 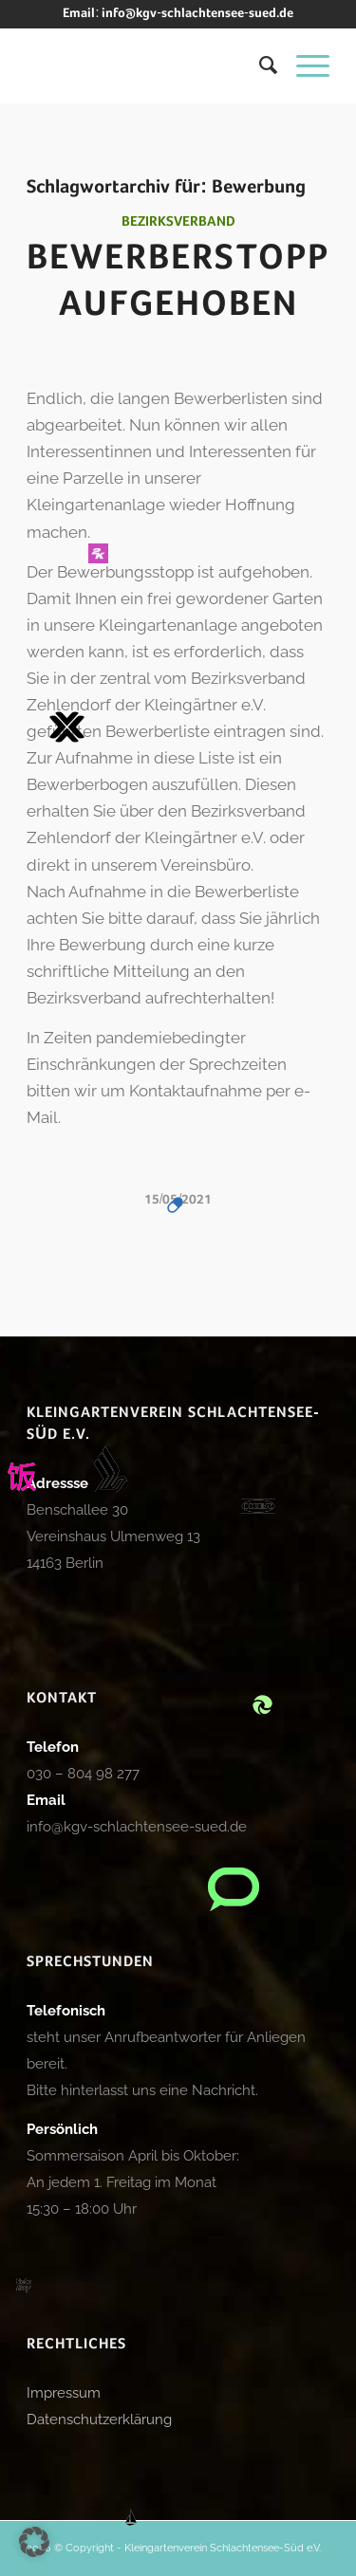 What do you see at coordinates (258, 1506) in the screenshot?
I see `IKEA brand logo` at bounding box center [258, 1506].